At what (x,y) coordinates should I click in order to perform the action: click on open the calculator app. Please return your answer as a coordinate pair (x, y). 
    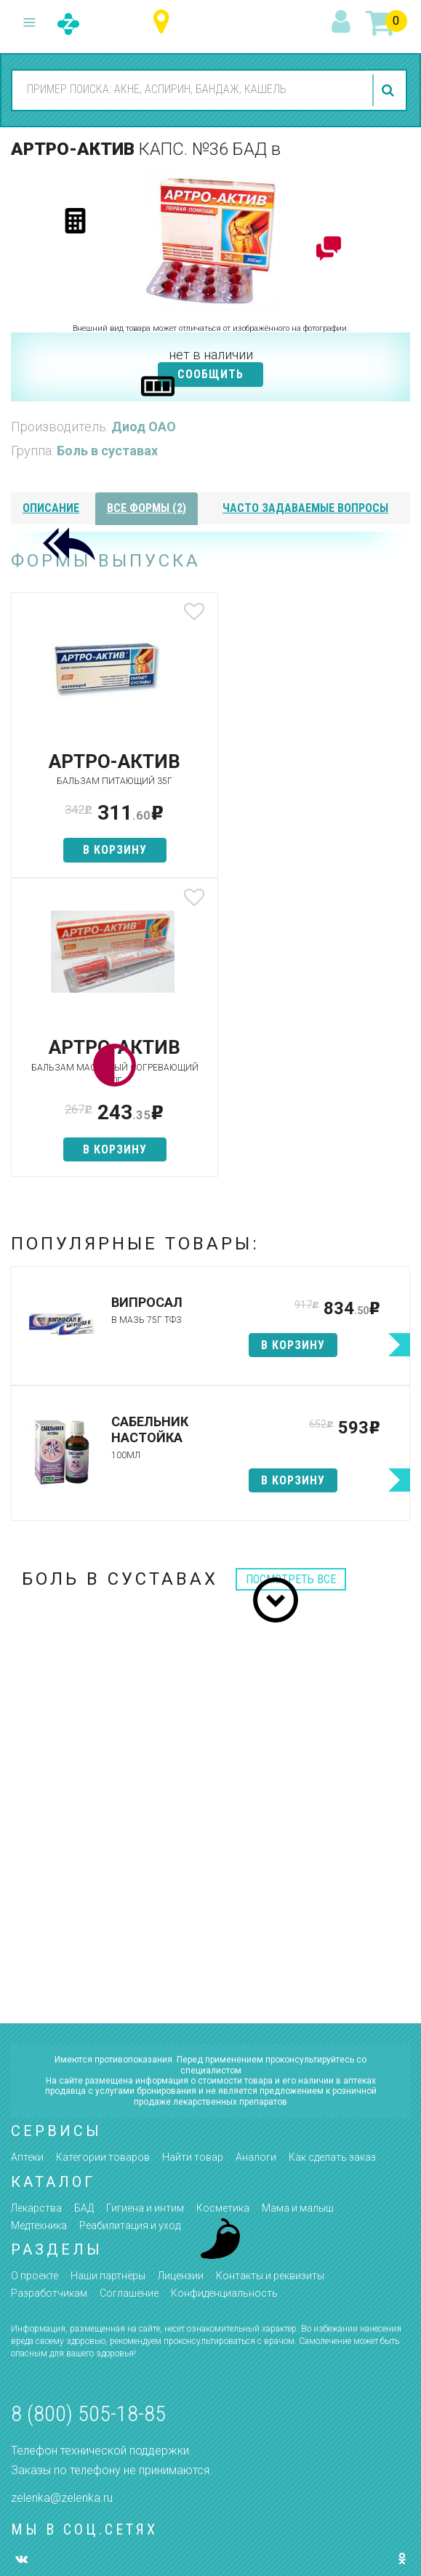
    Looking at the image, I should click on (75, 220).